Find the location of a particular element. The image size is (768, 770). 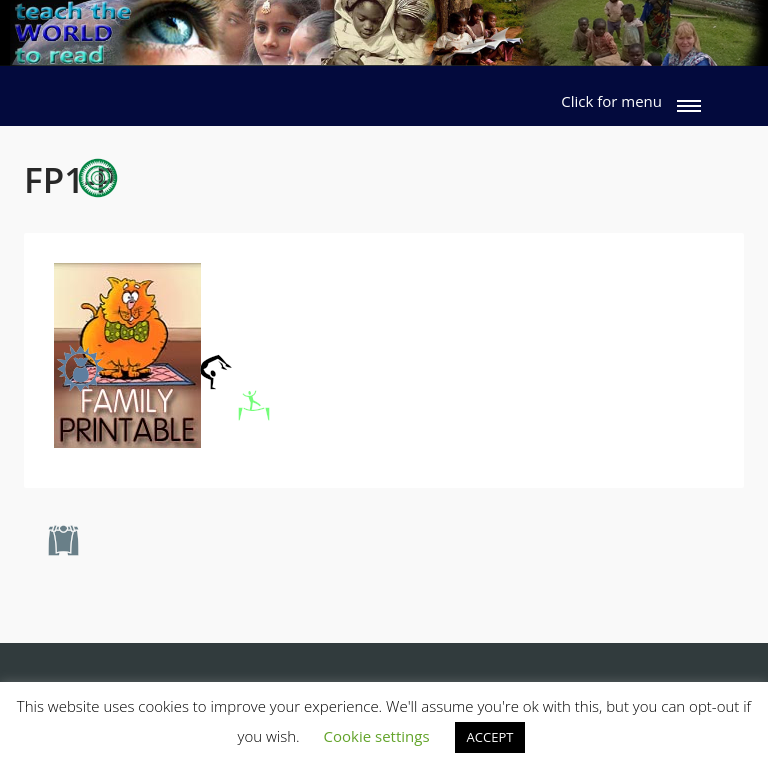

indicates flexibility or acrobatics skill is located at coordinates (216, 372).